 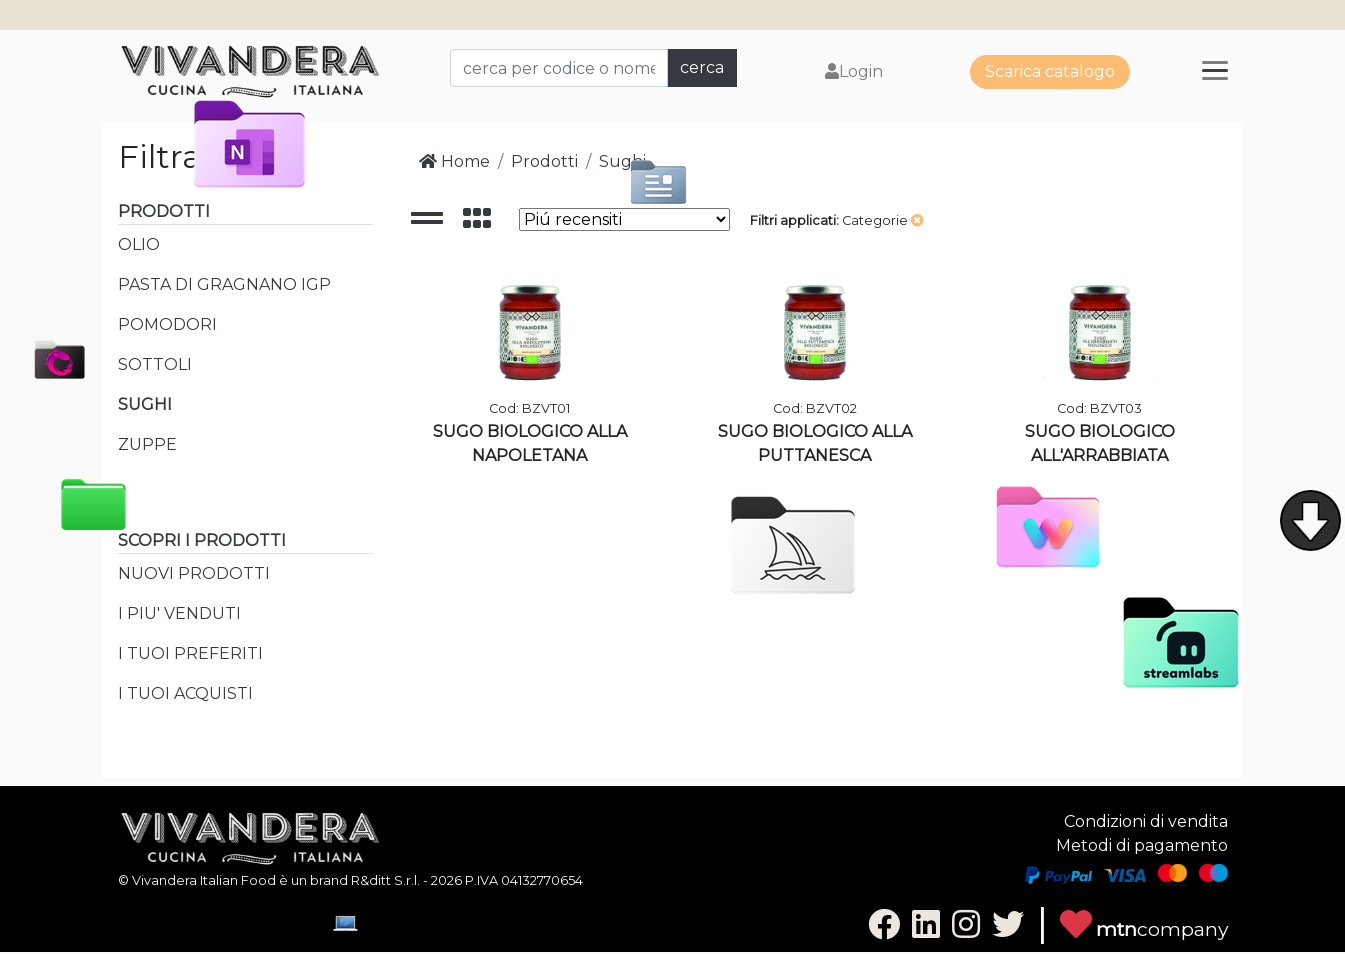 I want to click on access your downloads folder, so click(x=1310, y=520).